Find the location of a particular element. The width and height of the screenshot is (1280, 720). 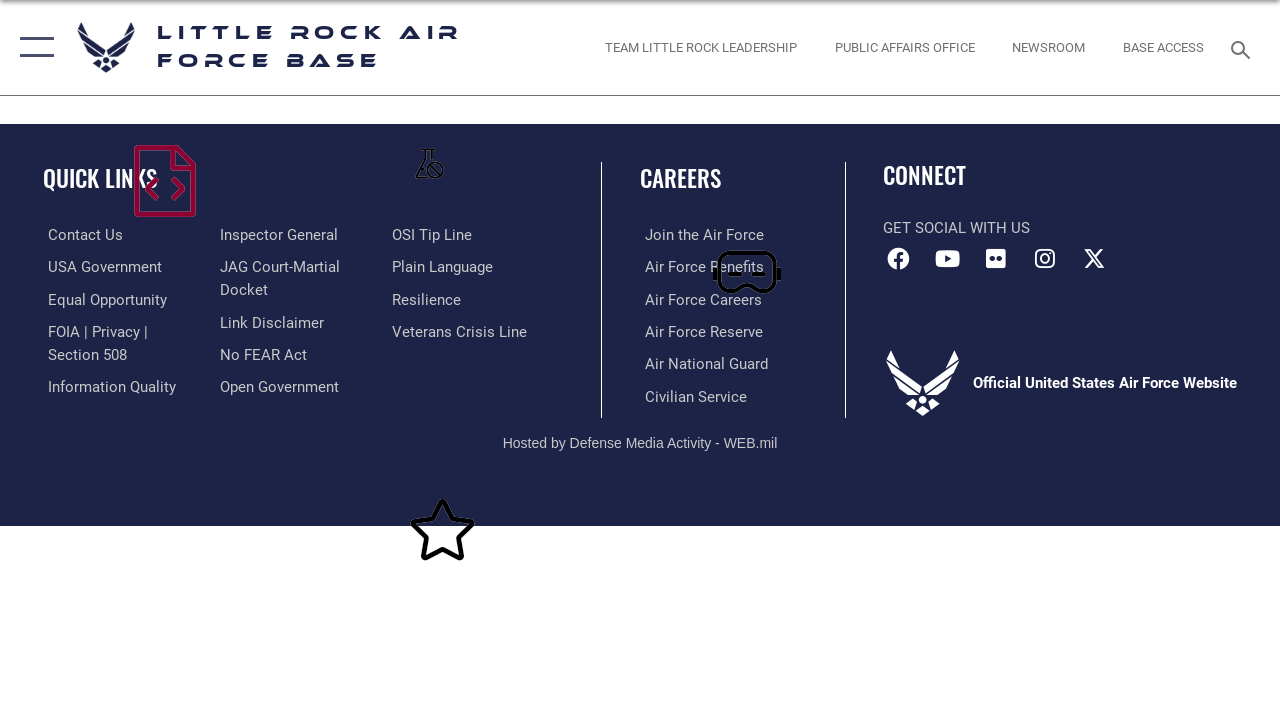

open a code or source file is located at coordinates (165, 181).